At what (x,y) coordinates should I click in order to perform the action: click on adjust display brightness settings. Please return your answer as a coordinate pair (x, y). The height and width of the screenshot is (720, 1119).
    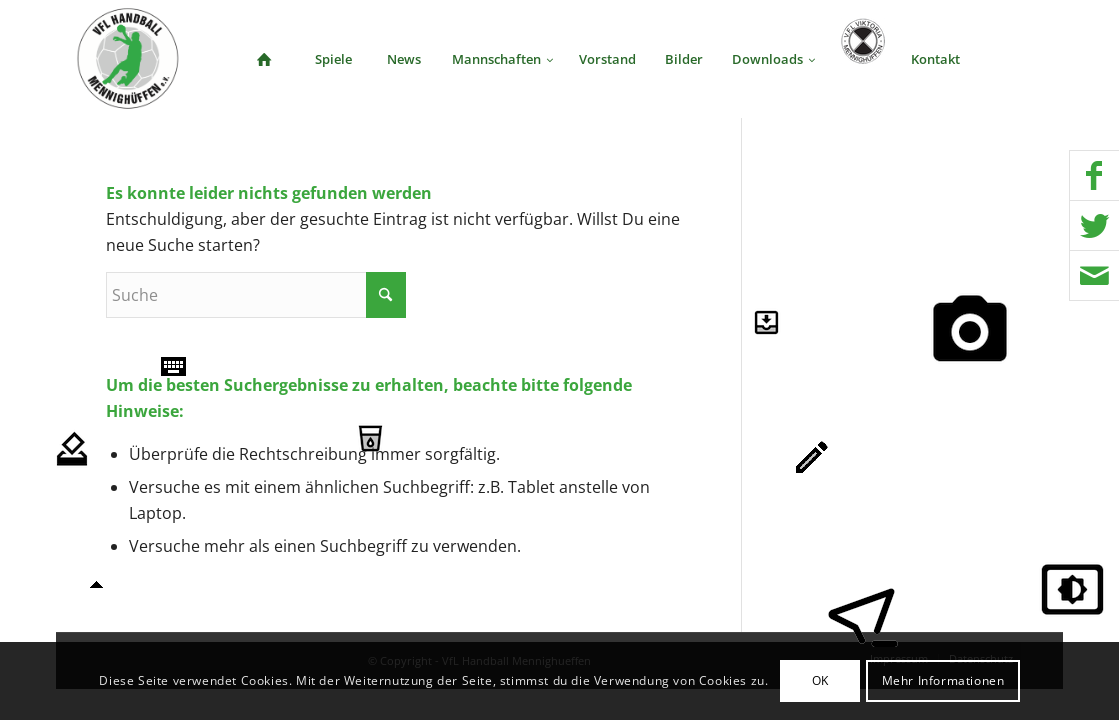
    Looking at the image, I should click on (1072, 589).